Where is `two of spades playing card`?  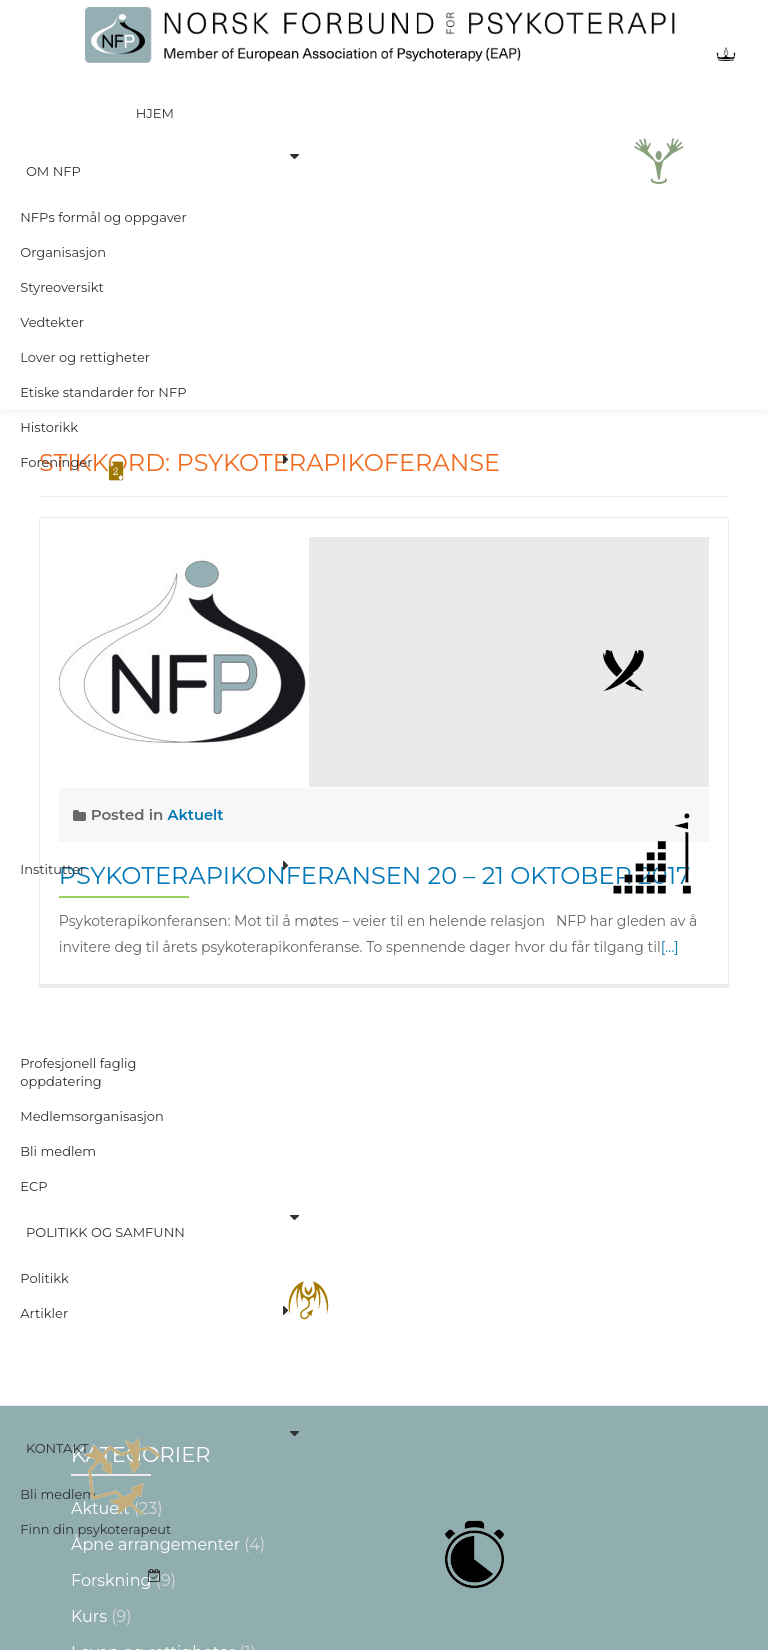 two of spades playing card is located at coordinates (116, 471).